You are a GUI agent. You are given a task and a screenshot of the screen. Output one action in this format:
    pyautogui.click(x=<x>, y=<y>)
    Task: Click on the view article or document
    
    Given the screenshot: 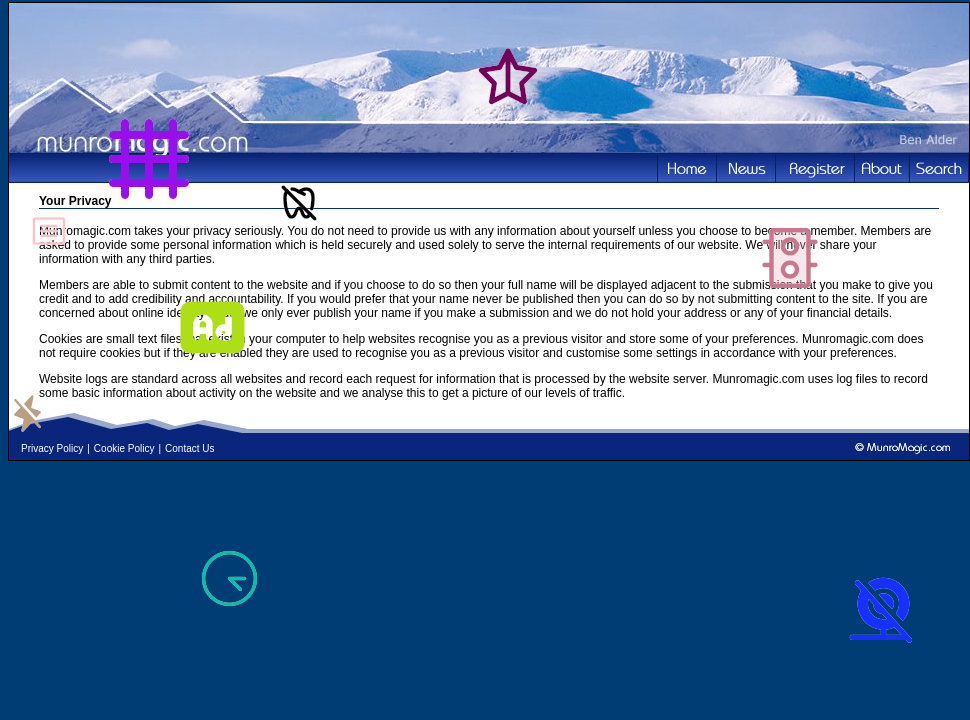 What is the action you would take?
    pyautogui.click(x=49, y=231)
    